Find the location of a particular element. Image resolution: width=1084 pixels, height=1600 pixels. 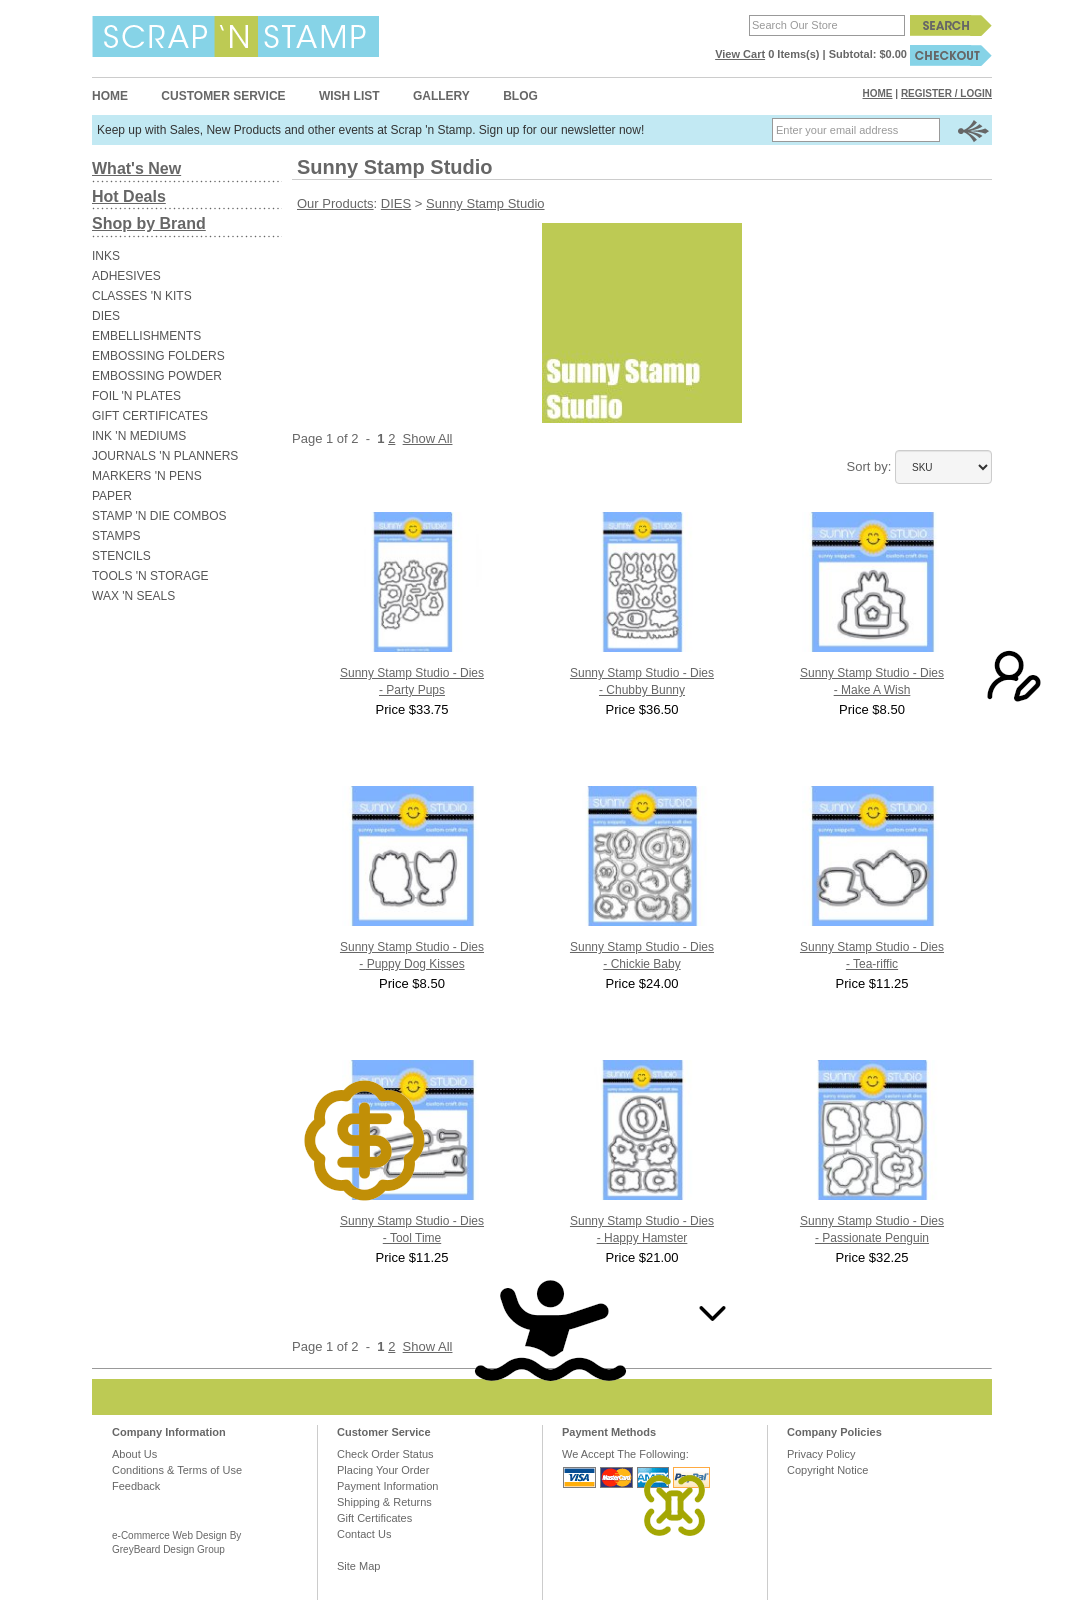

edit your profile is located at coordinates (1014, 675).